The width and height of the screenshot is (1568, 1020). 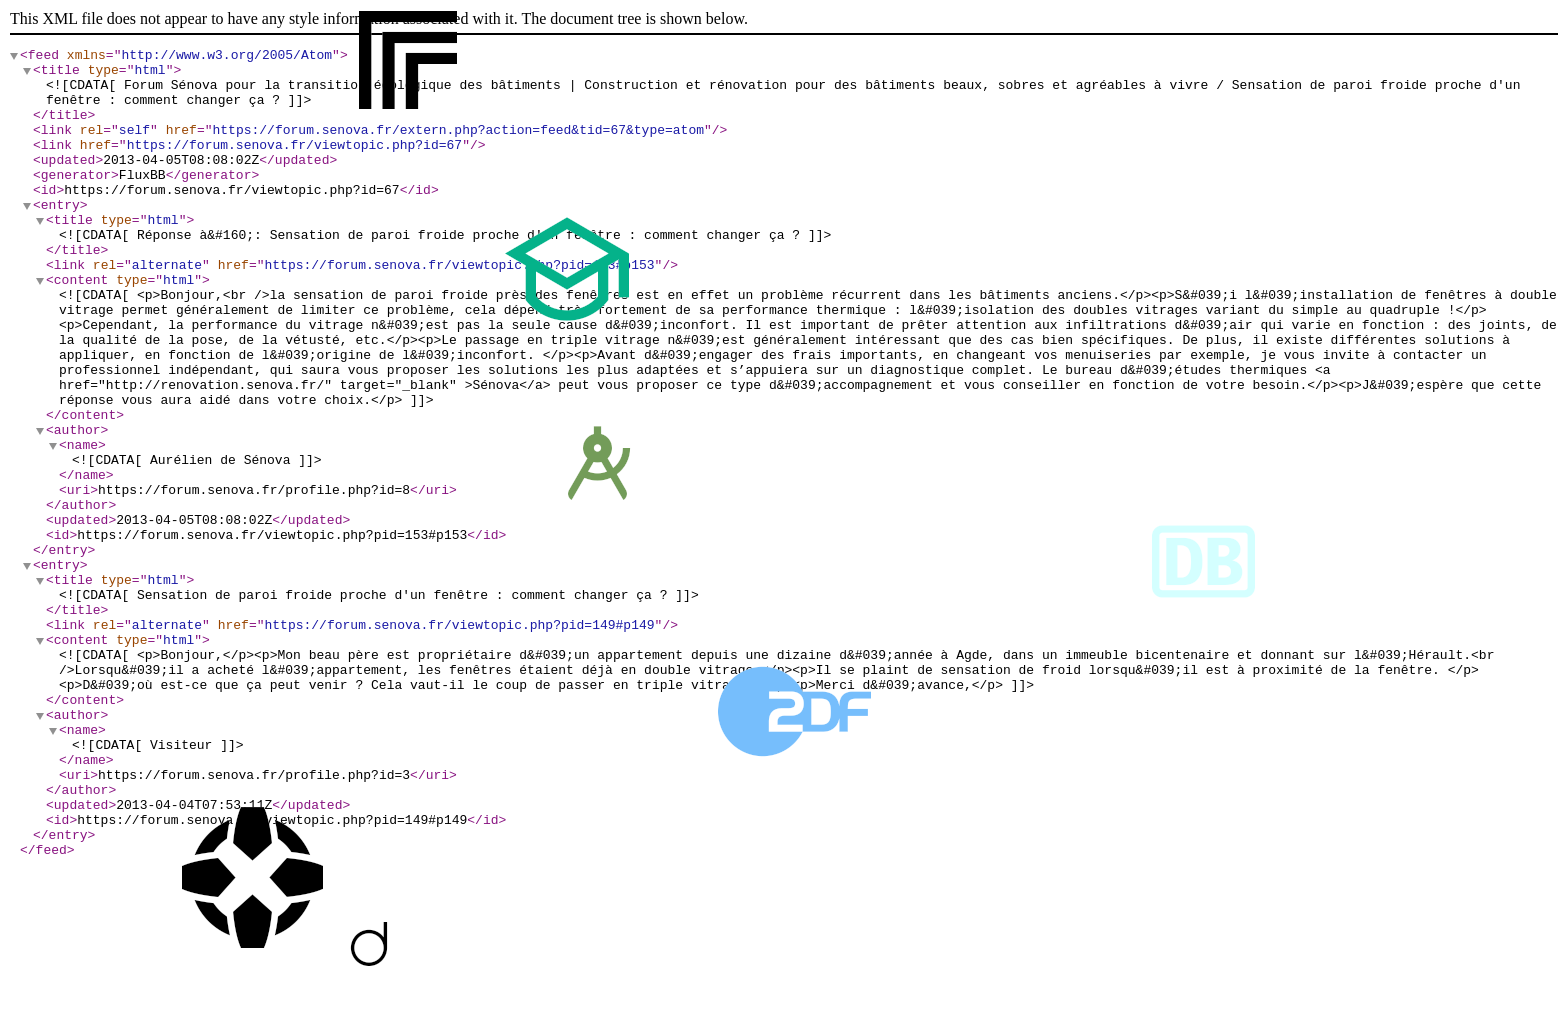 What do you see at coordinates (794, 711) in the screenshot?
I see `ZDF German television network logo` at bounding box center [794, 711].